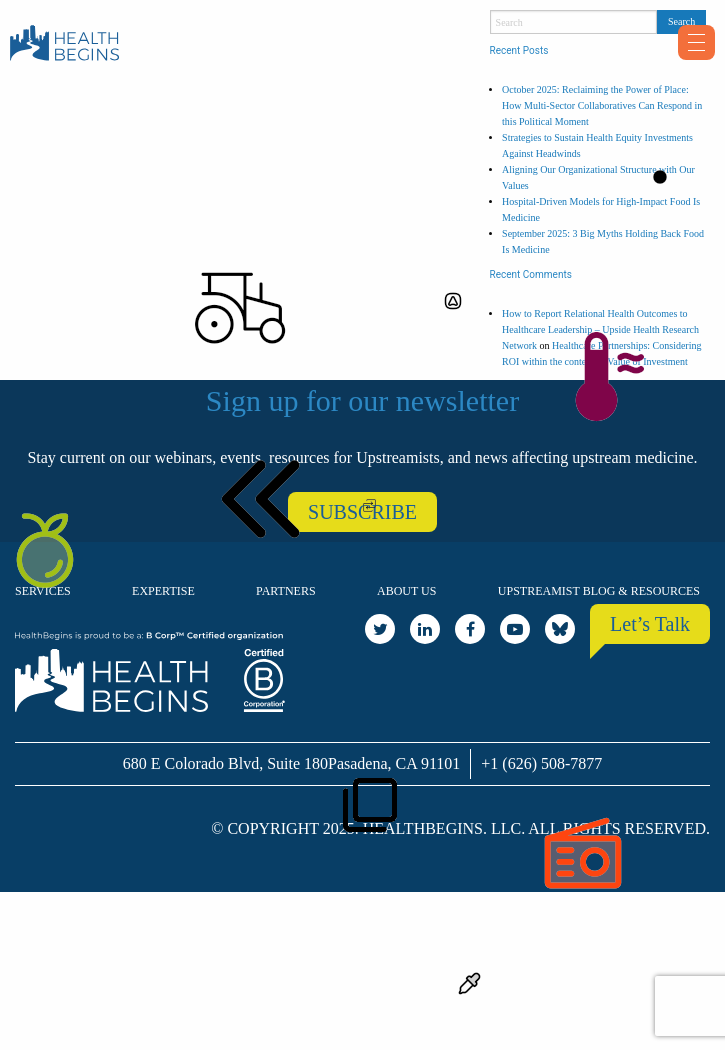  Describe the element at coordinates (370, 805) in the screenshot. I see `view multiple layers or stacked items` at that location.